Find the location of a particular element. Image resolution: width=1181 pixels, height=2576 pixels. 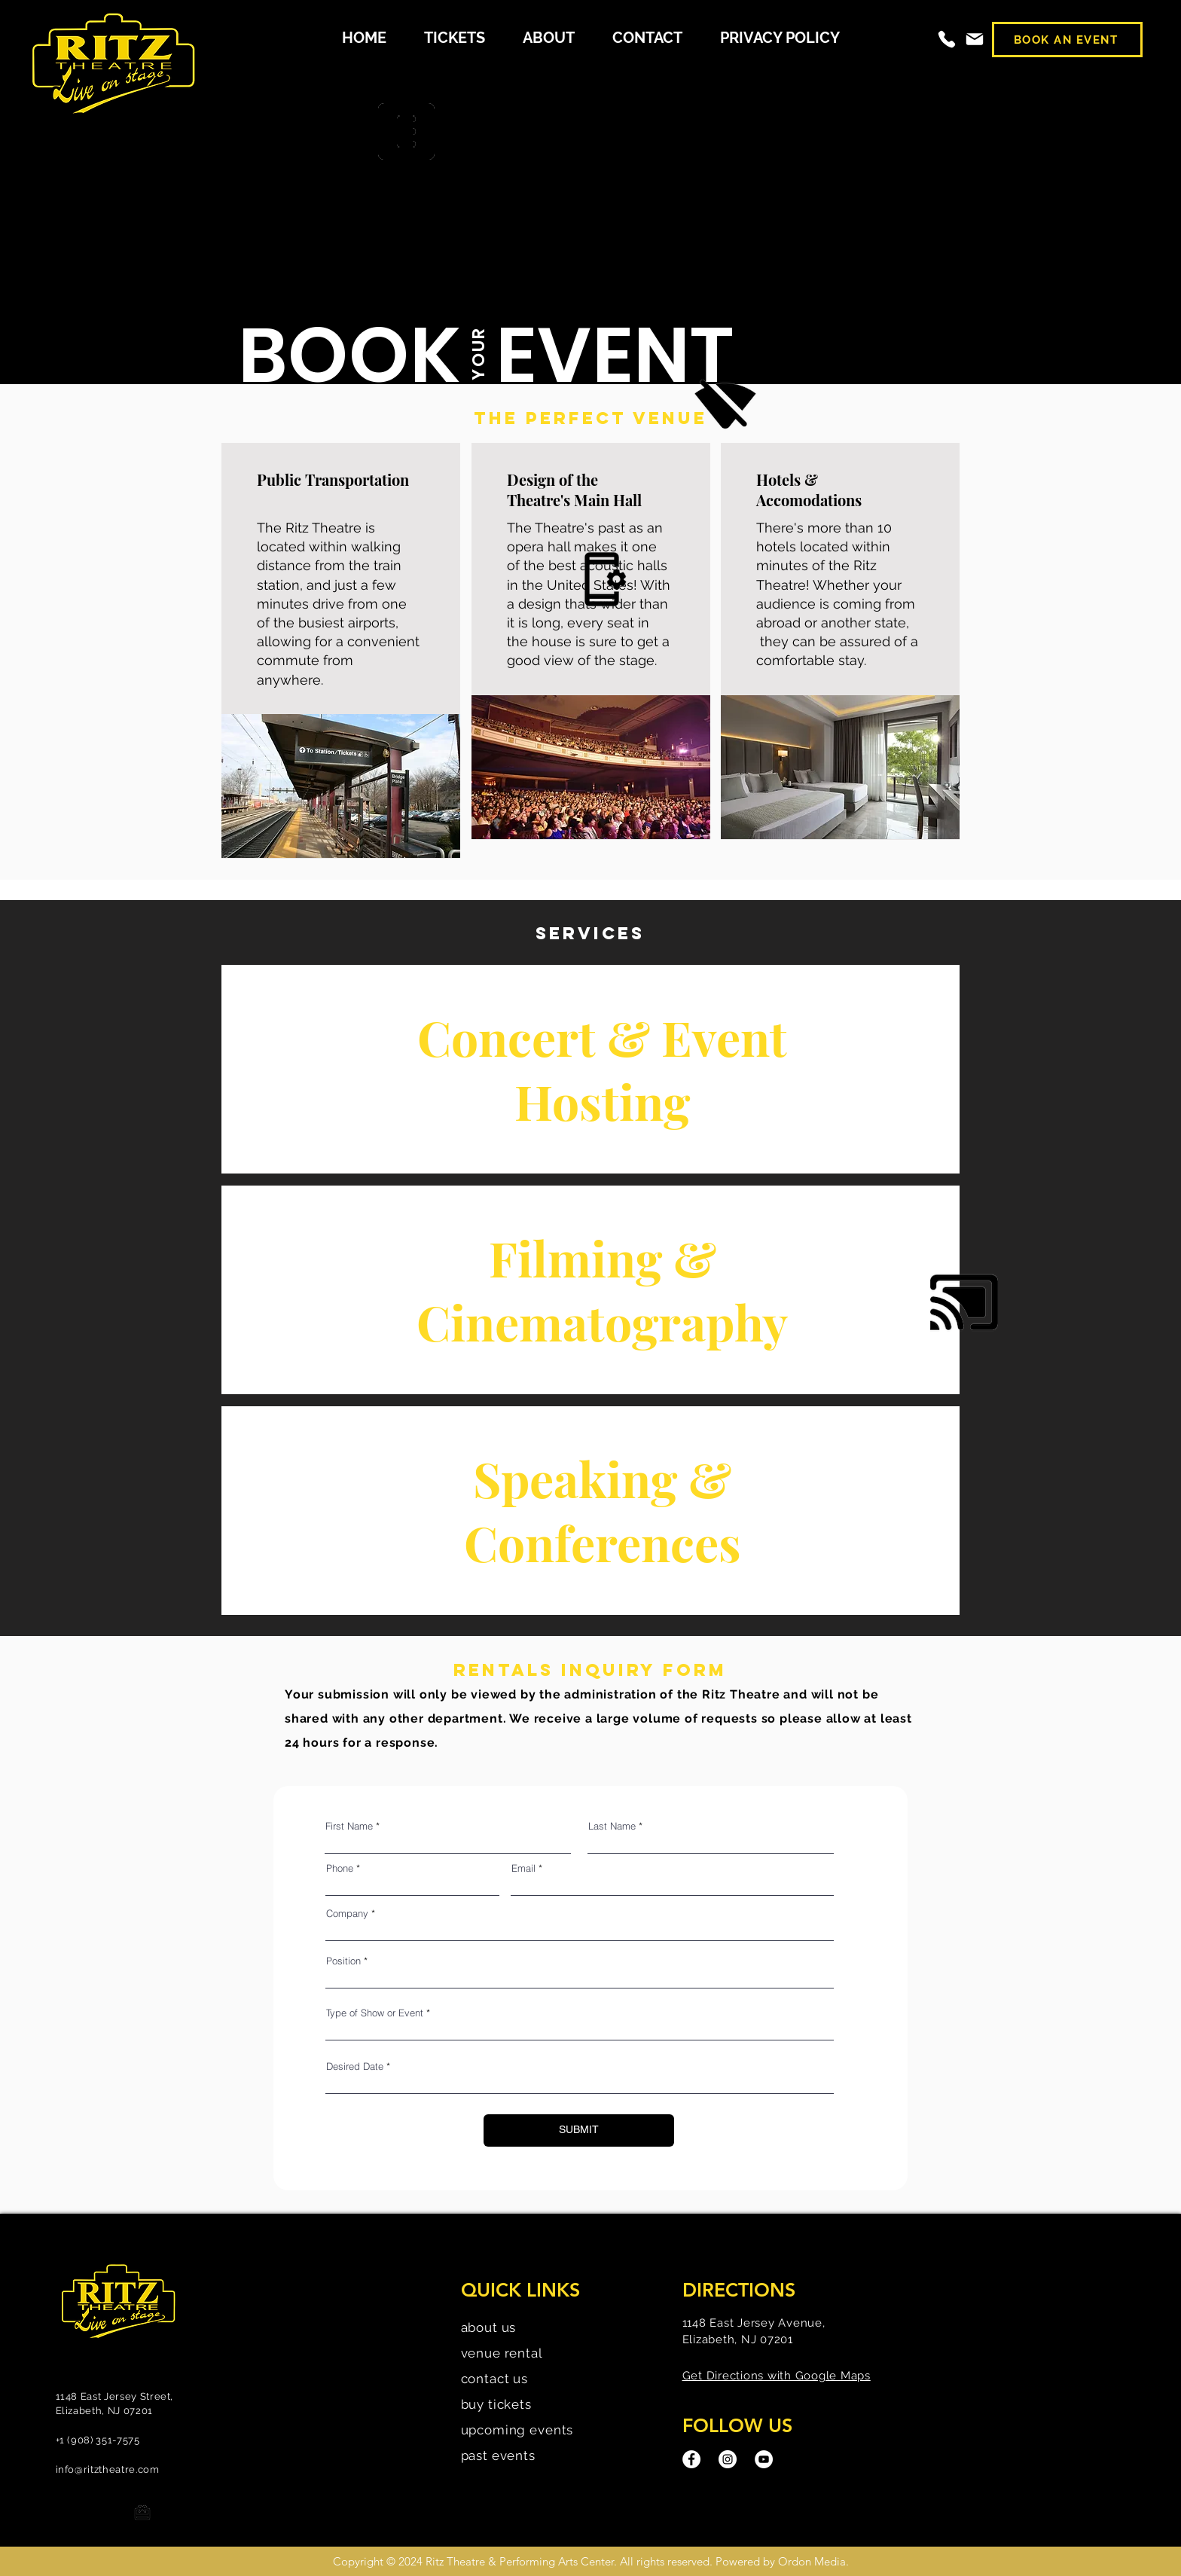

indicates wifi is disconnected or unavailable is located at coordinates (725, 407).